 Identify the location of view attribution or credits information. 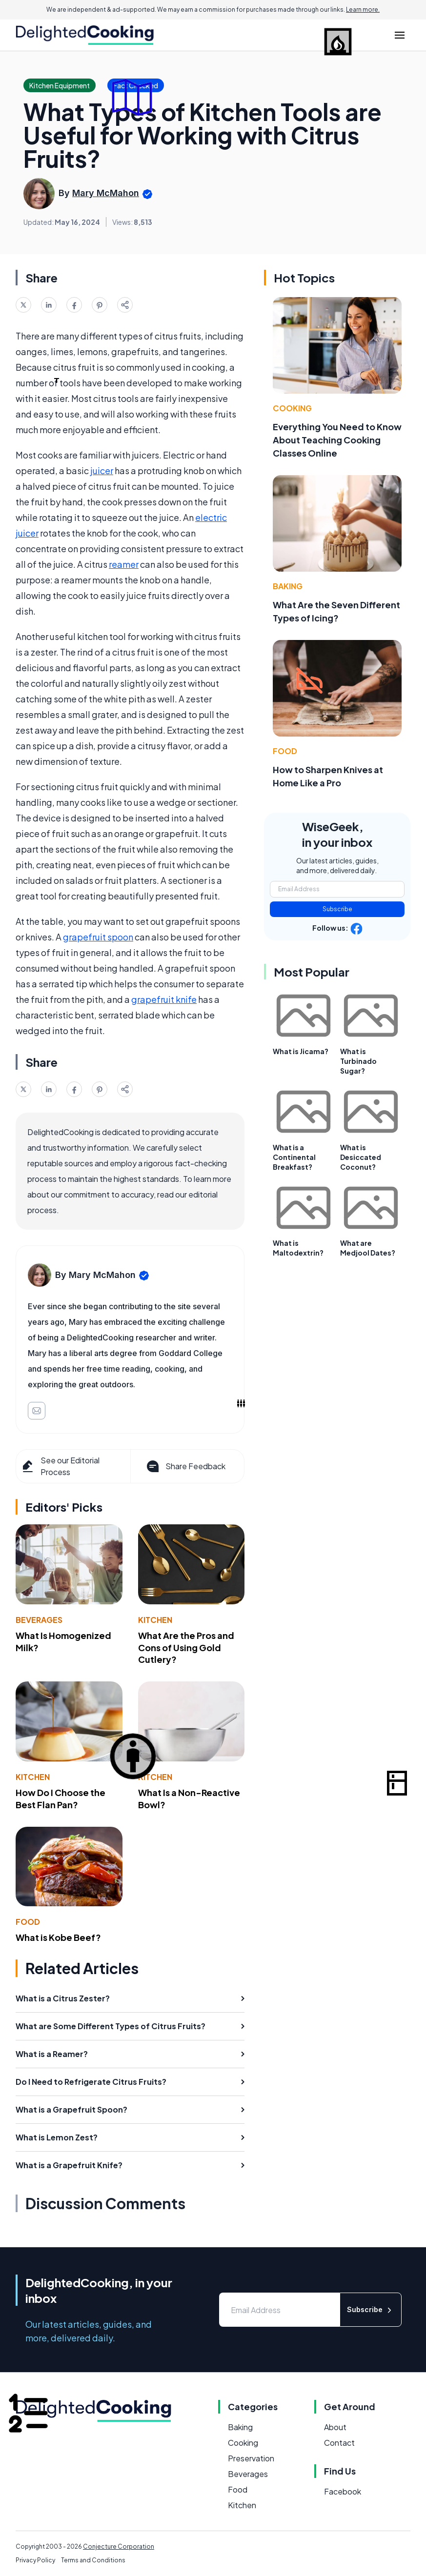
(133, 1756).